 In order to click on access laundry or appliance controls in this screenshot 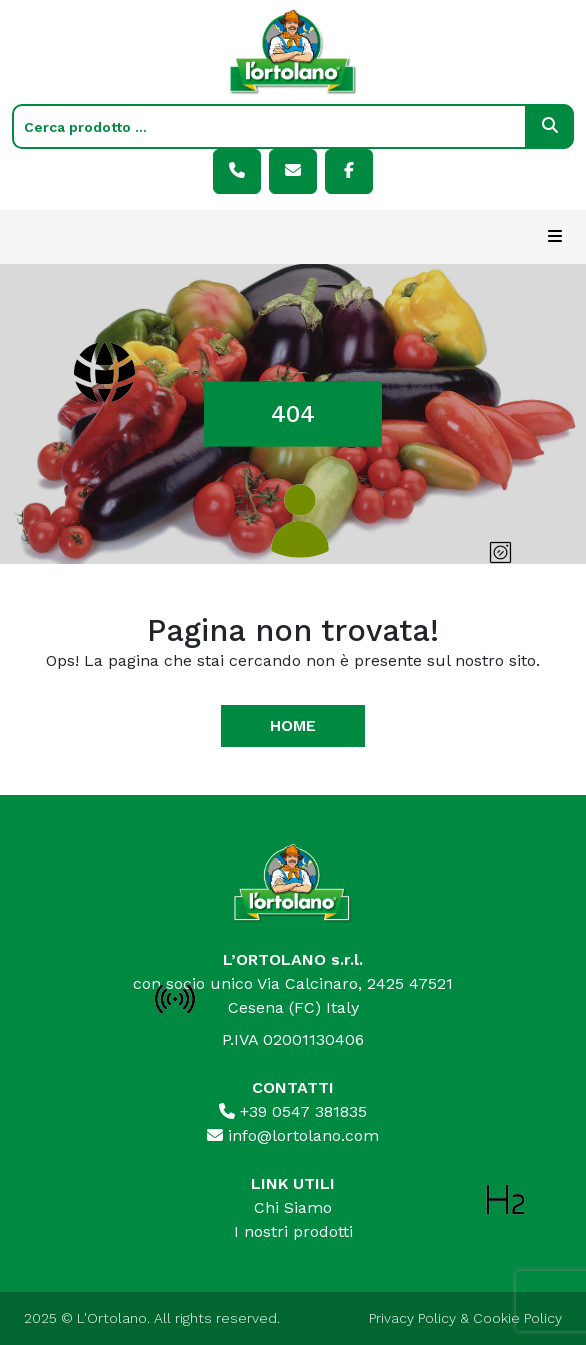, I will do `click(500, 552)`.